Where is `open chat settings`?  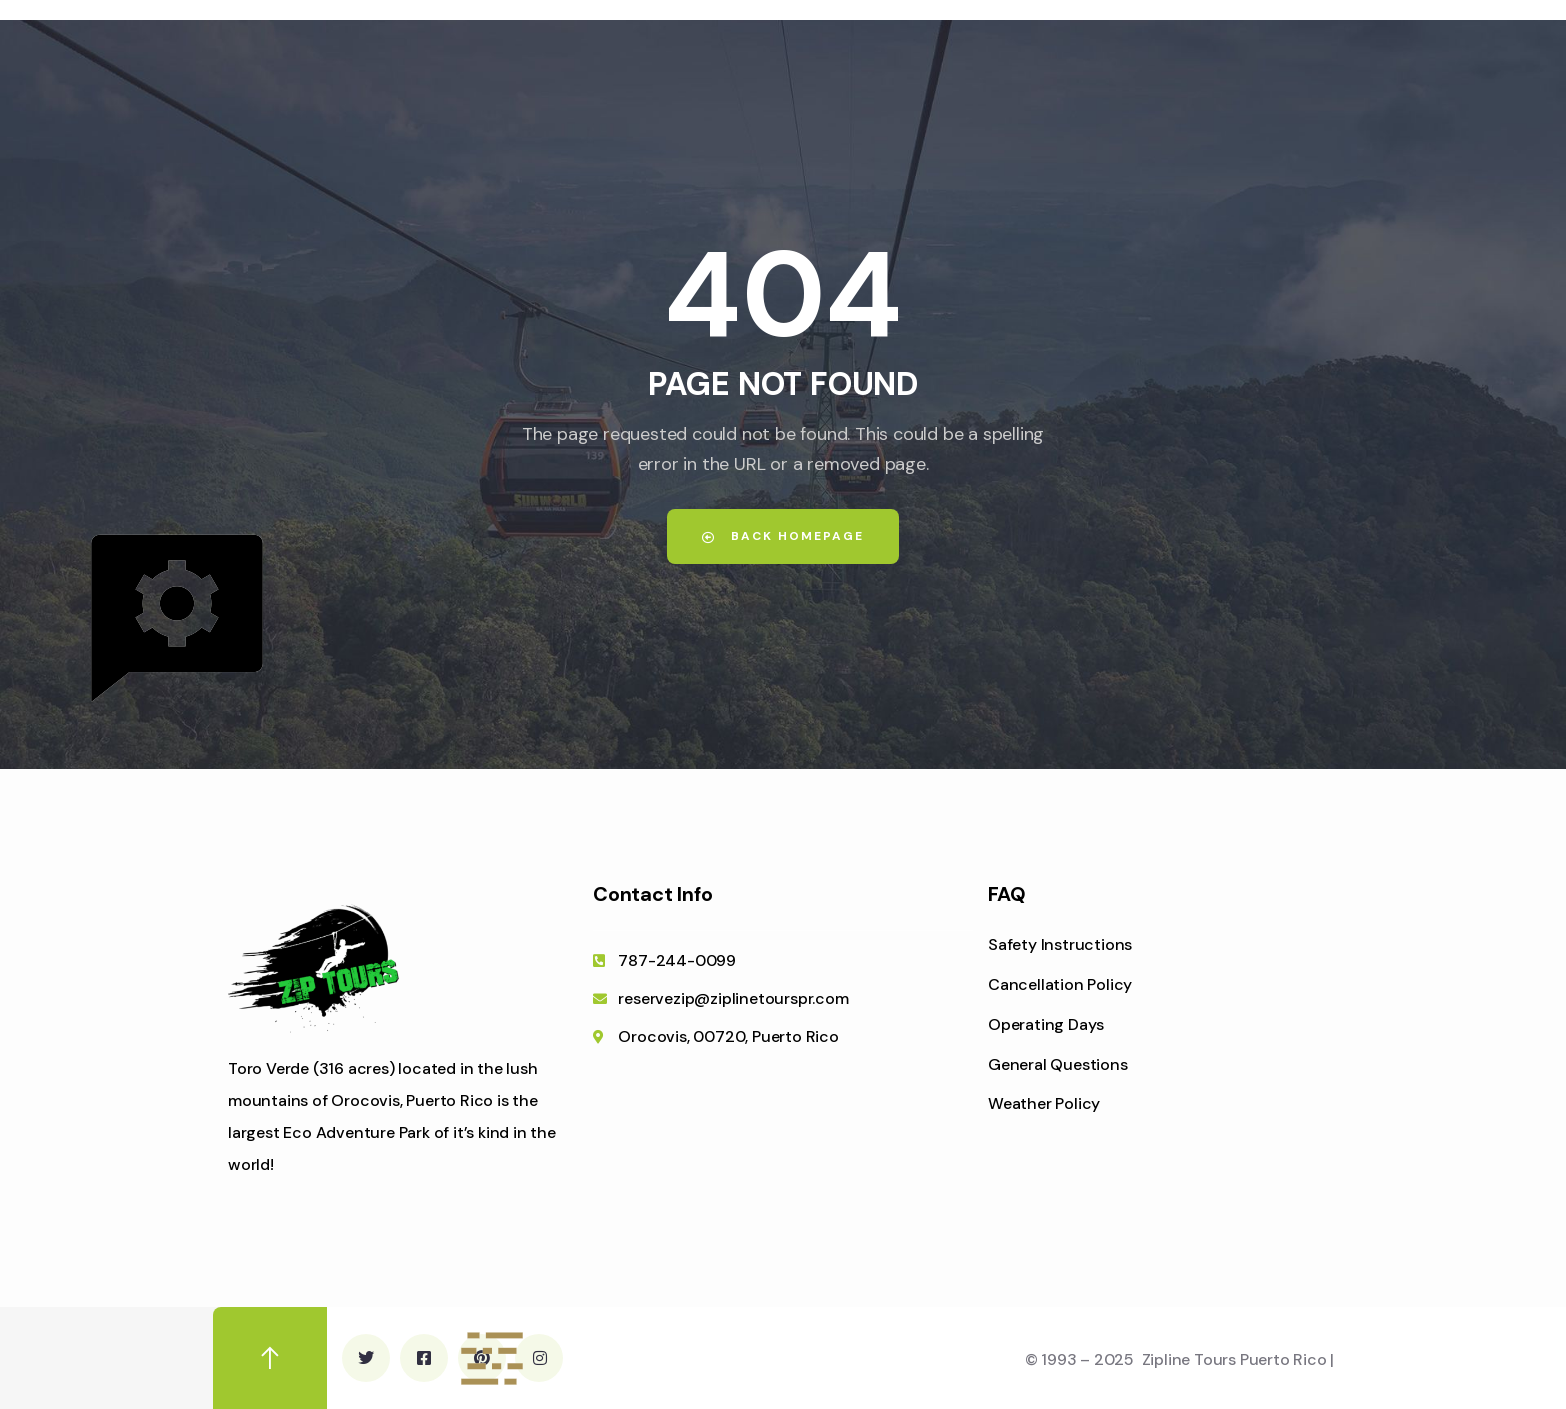
open chat settings is located at coordinates (177, 612).